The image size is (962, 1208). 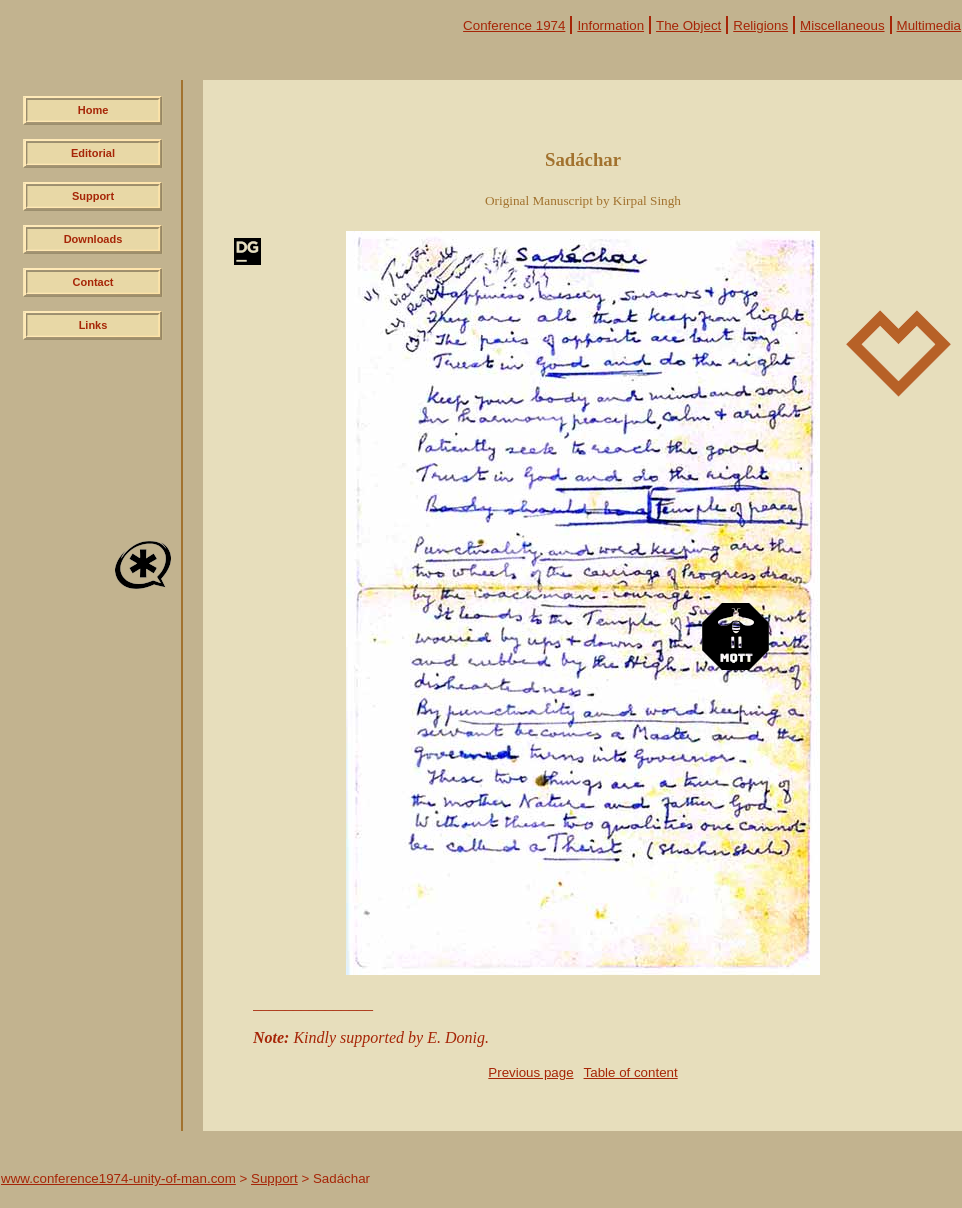 What do you see at coordinates (247, 251) in the screenshot?
I see `open datagrip database IDE` at bounding box center [247, 251].